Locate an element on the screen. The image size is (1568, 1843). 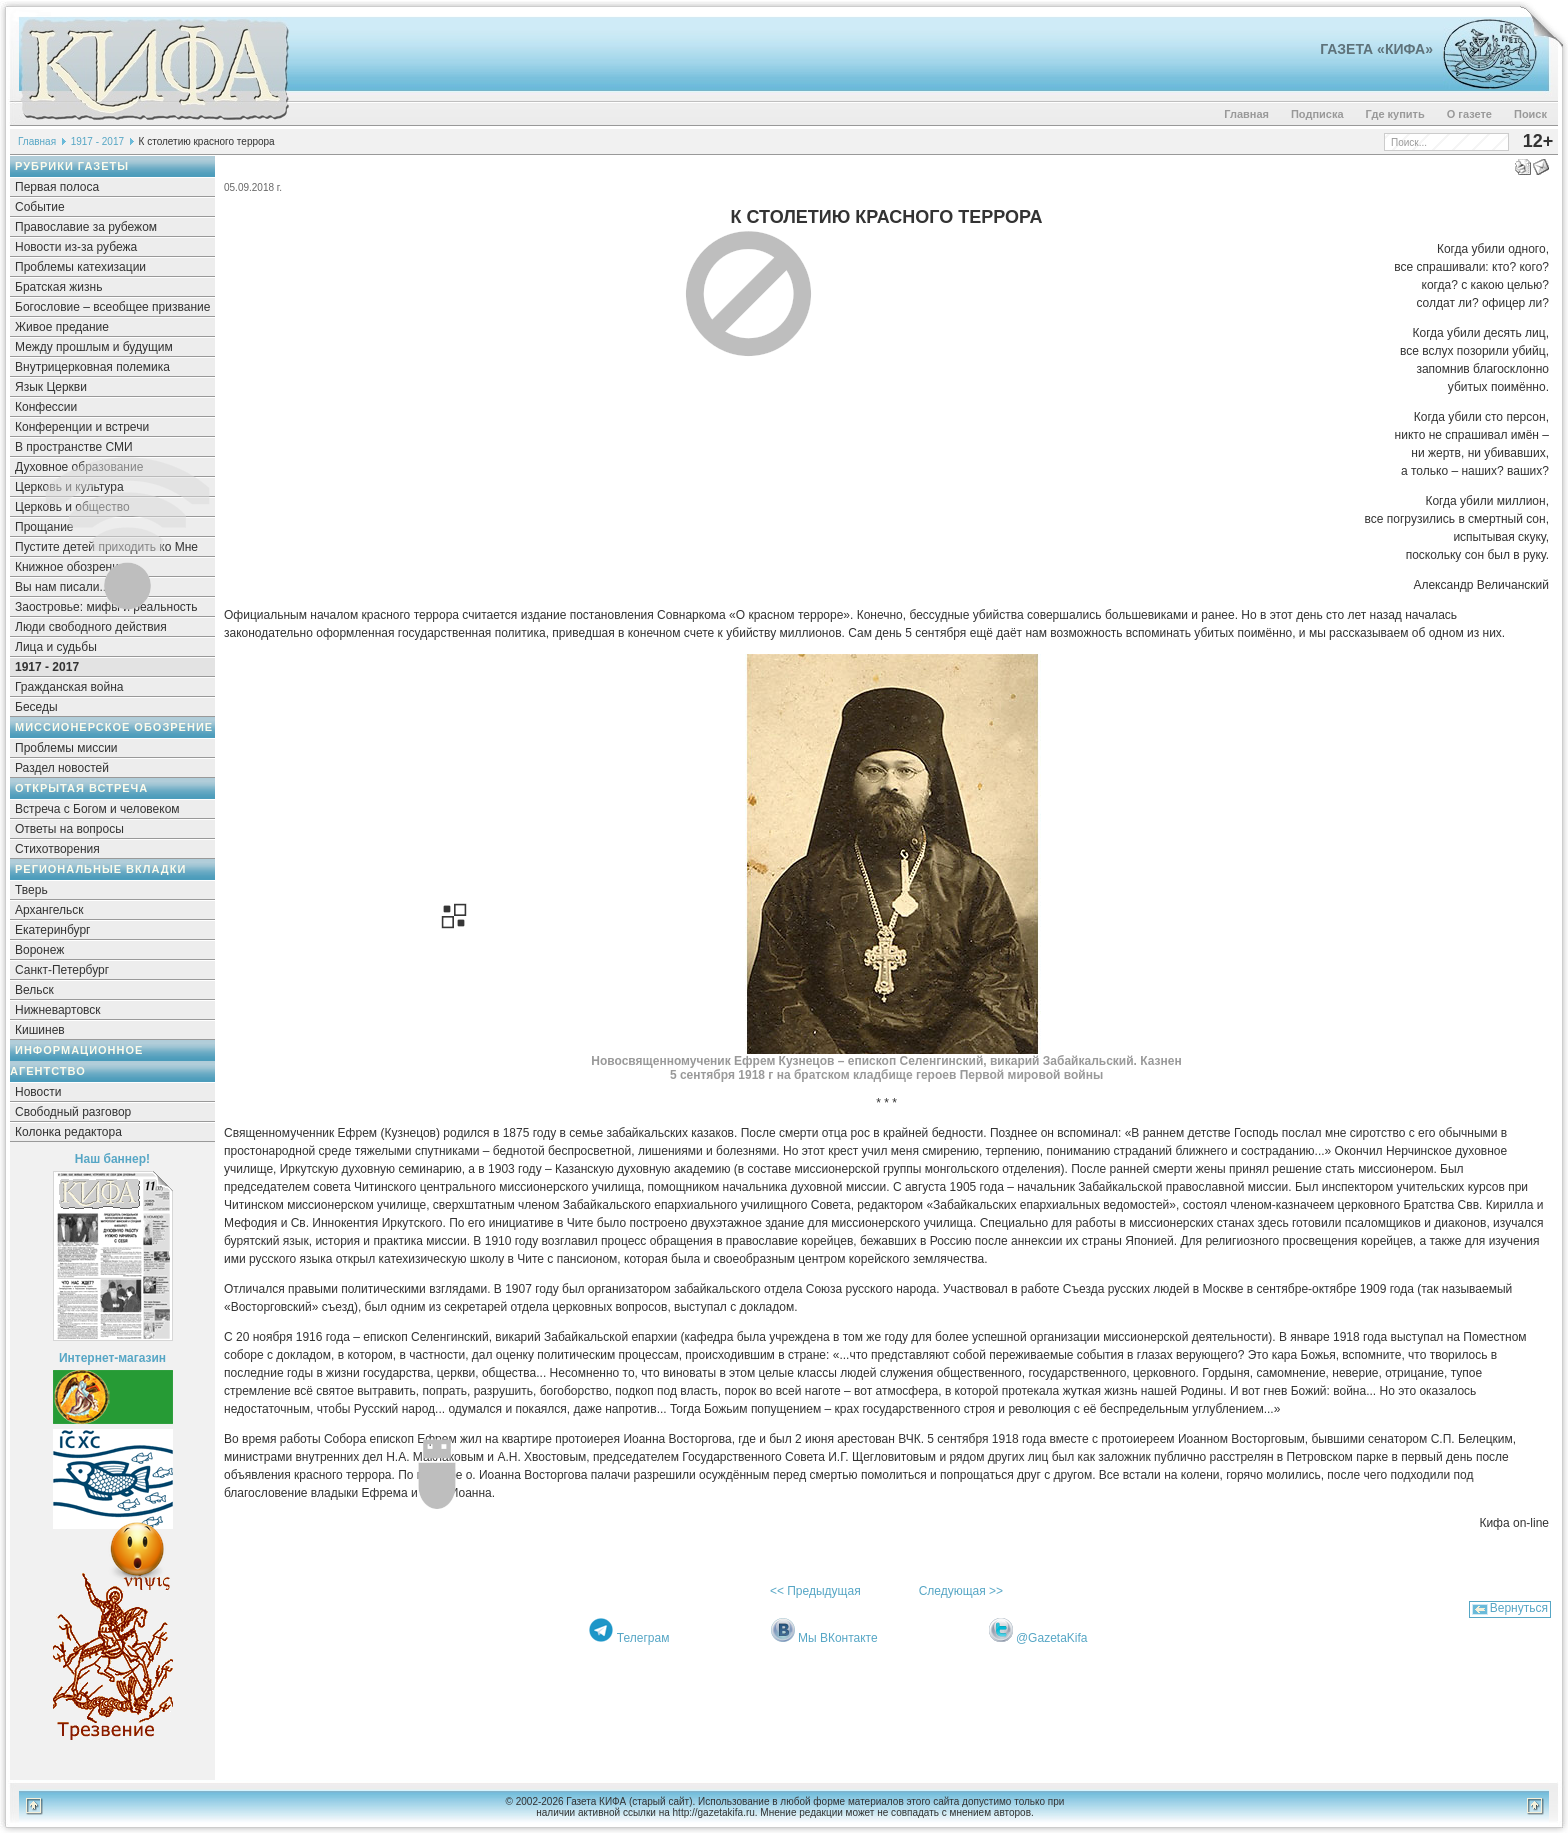
indicates weak wireless network signal strength is located at coordinates (127, 527).